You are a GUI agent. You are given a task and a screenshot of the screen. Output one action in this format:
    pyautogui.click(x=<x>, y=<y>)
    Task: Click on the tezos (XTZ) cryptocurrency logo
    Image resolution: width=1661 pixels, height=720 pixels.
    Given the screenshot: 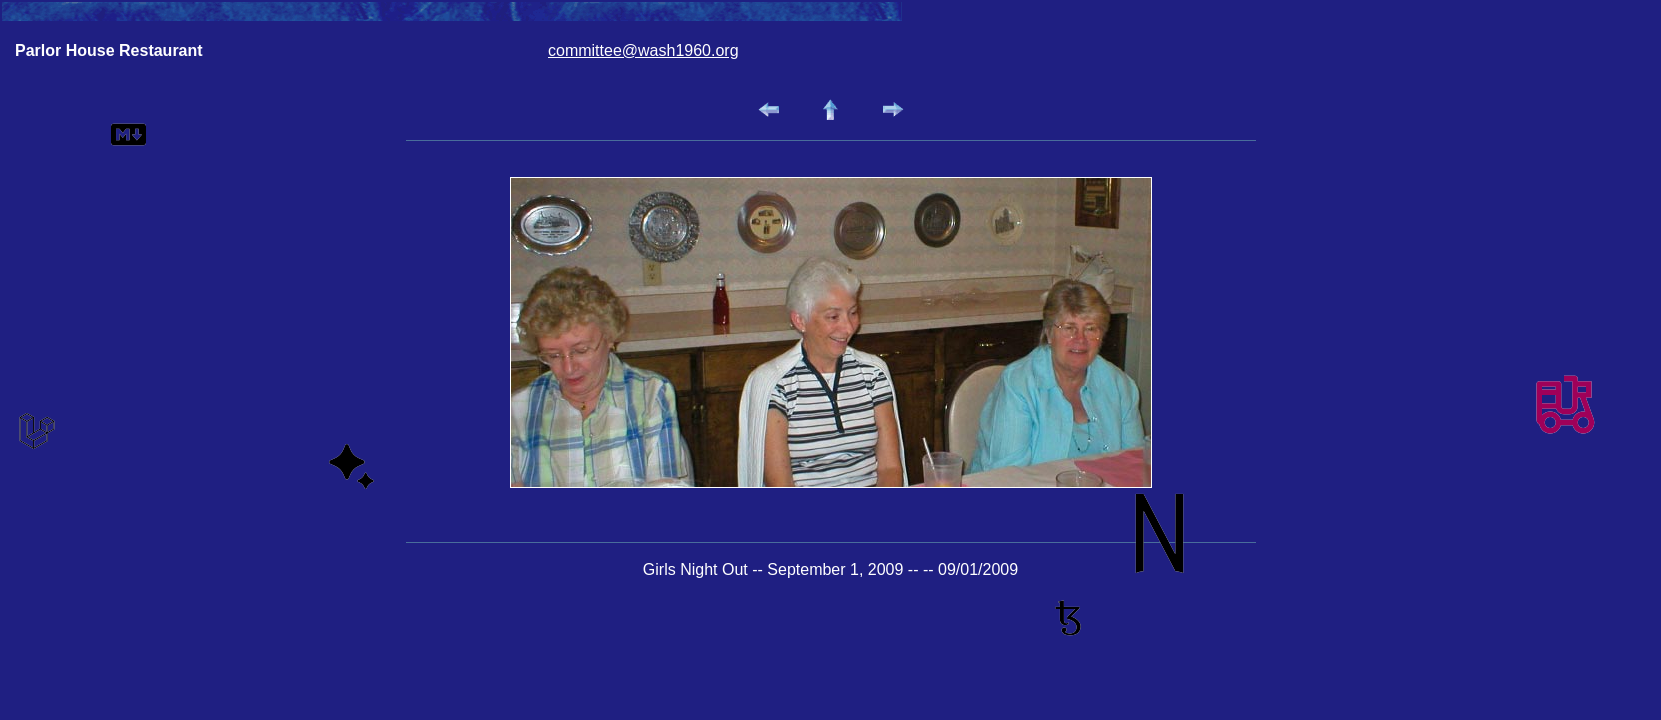 What is the action you would take?
    pyautogui.click(x=1068, y=617)
    